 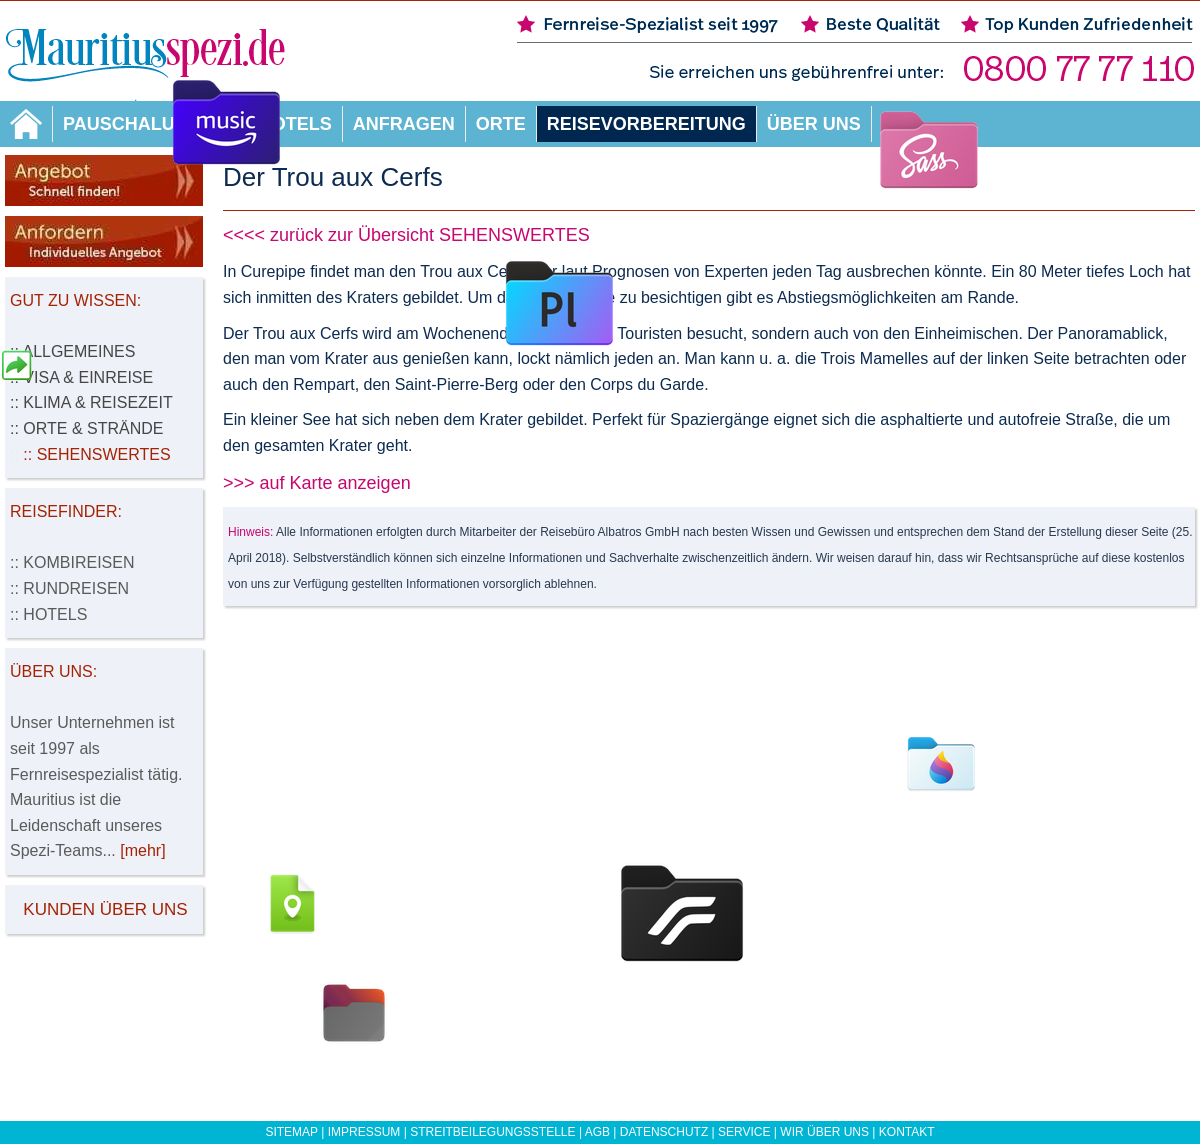 What do you see at coordinates (292, 904) in the screenshot?
I see `openstreetmap data file` at bounding box center [292, 904].